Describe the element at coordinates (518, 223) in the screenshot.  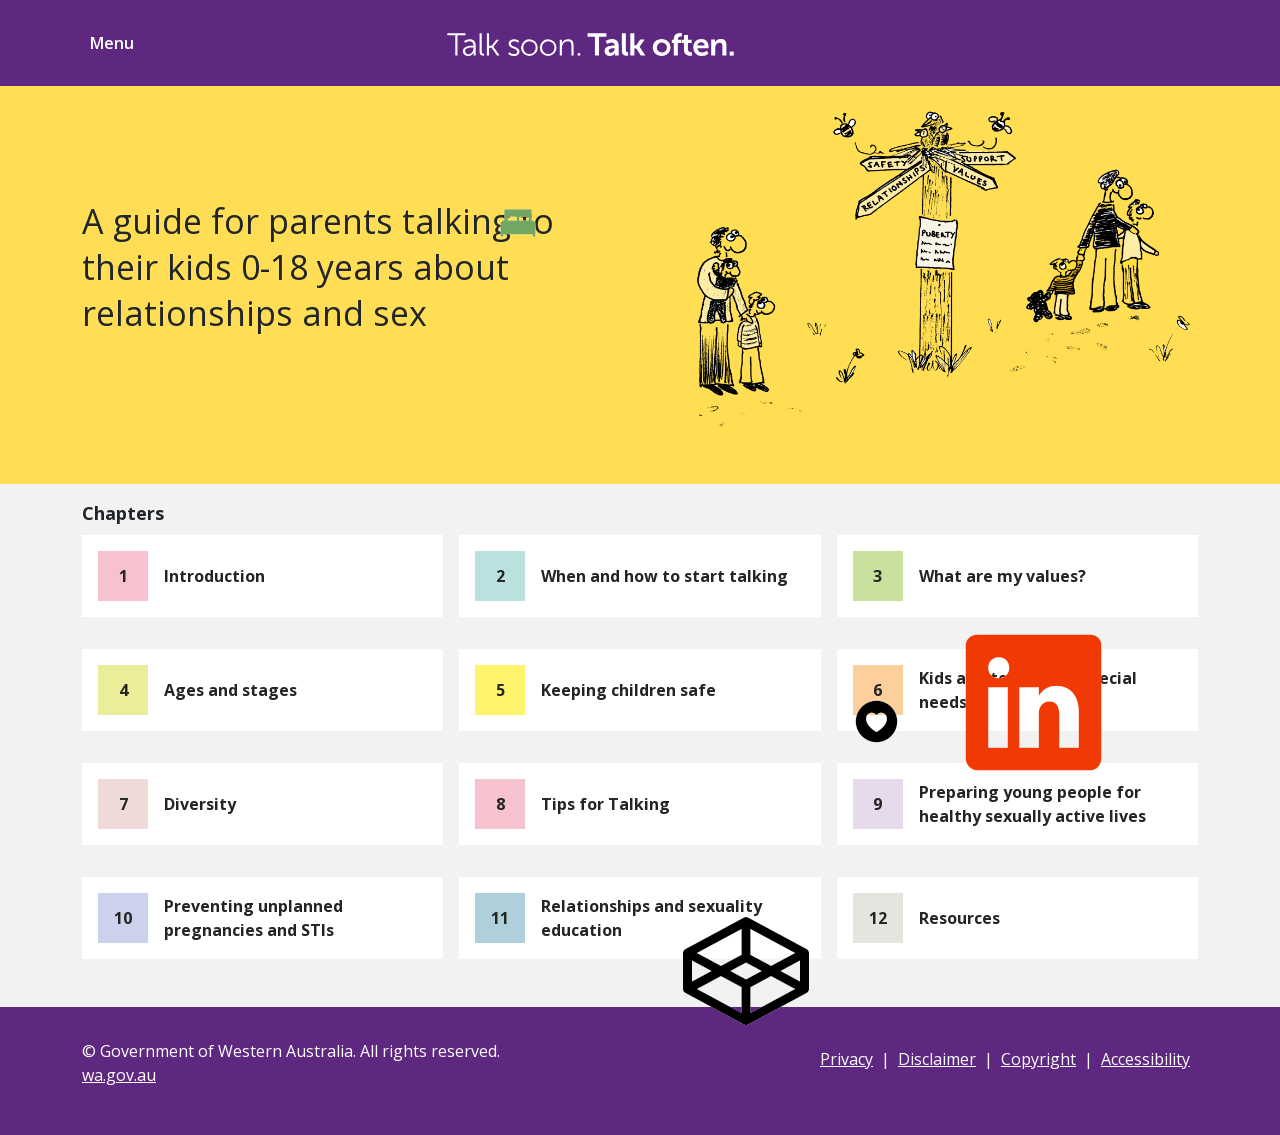
I see `book a room or accommodation` at that location.